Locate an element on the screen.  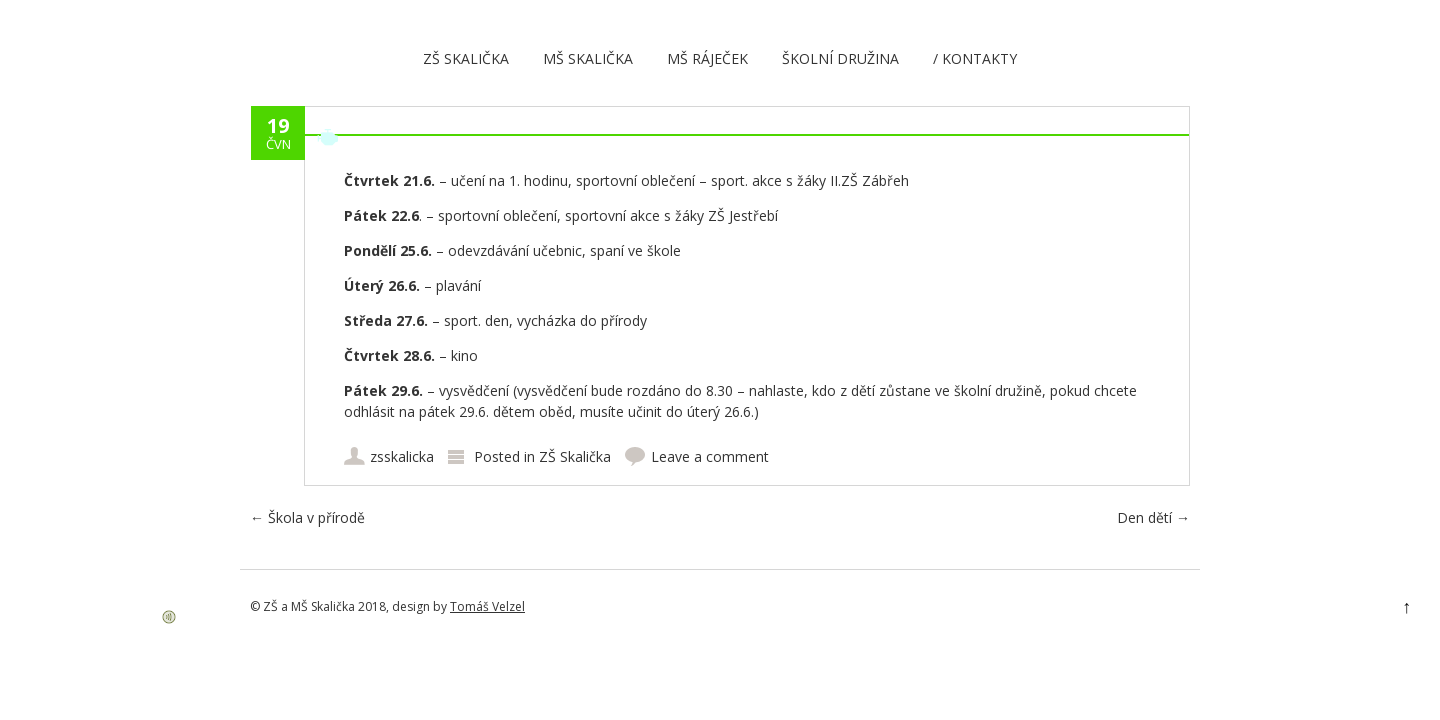
tap to pay with contactless payment is located at coordinates (169, 617).